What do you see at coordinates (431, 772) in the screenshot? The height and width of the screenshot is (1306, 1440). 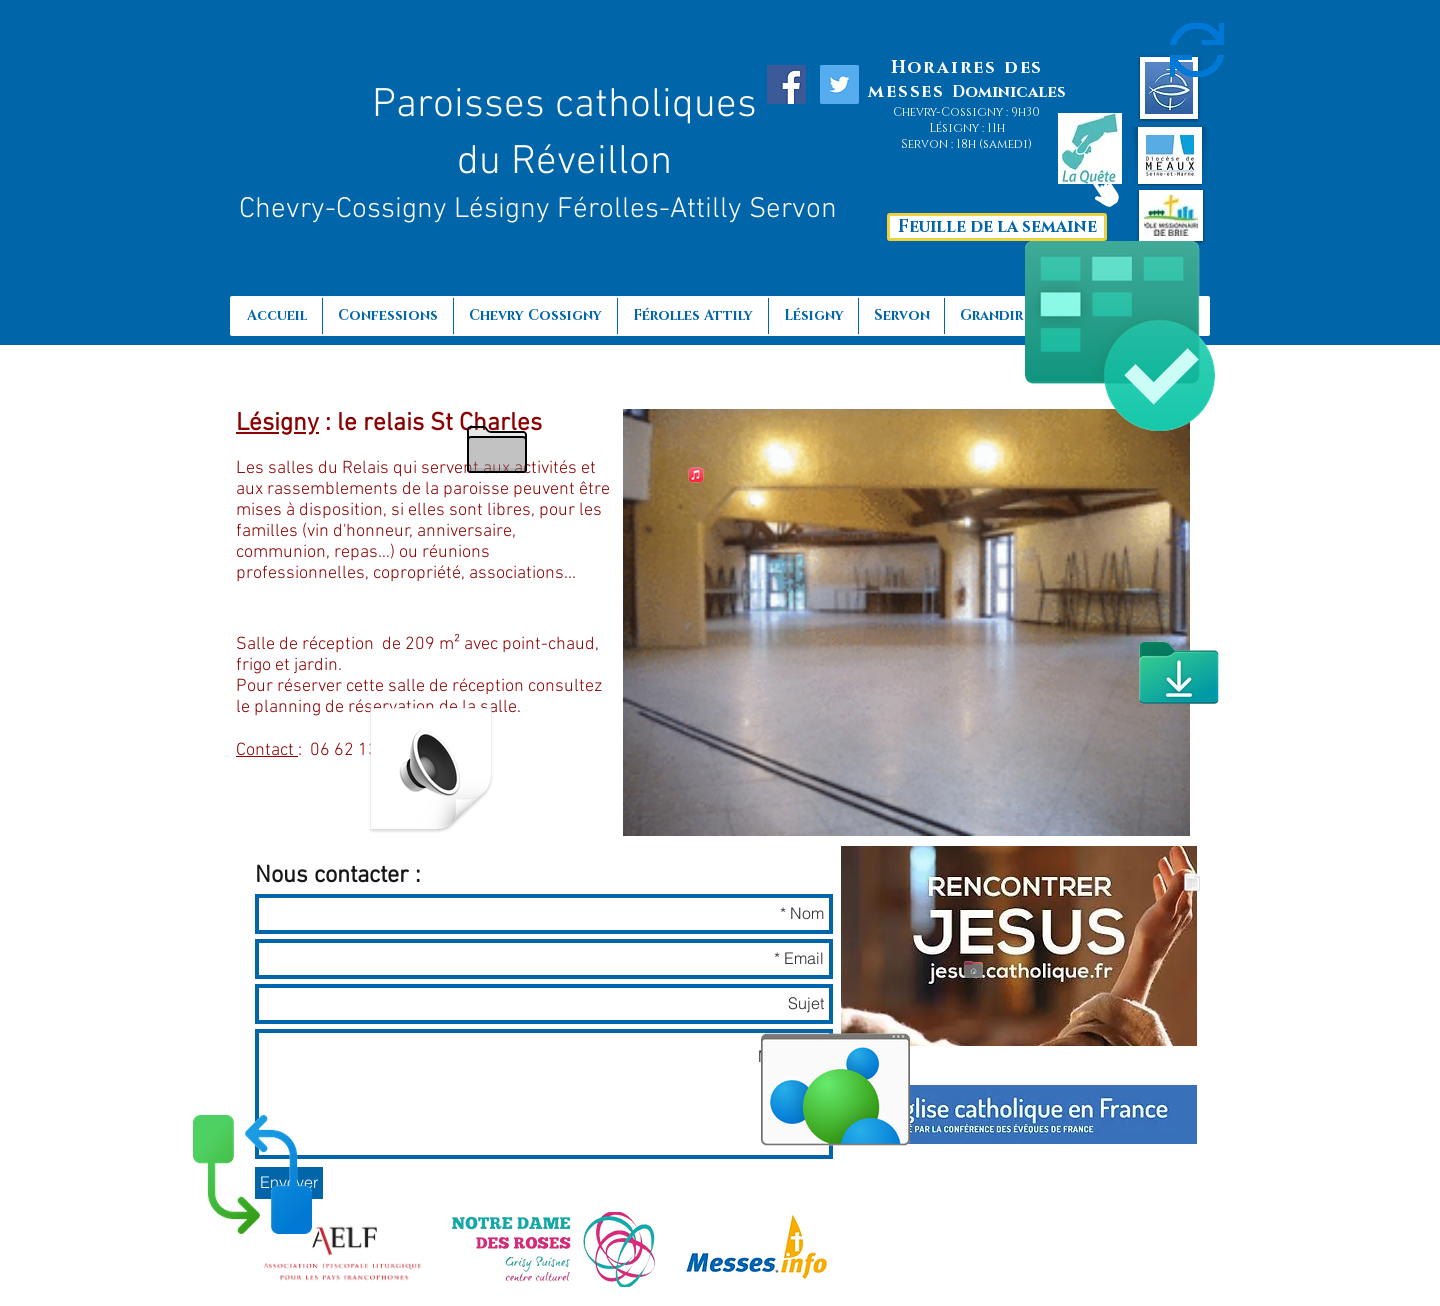 I see `a sound clipping or audio snippet file` at bounding box center [431, 772].